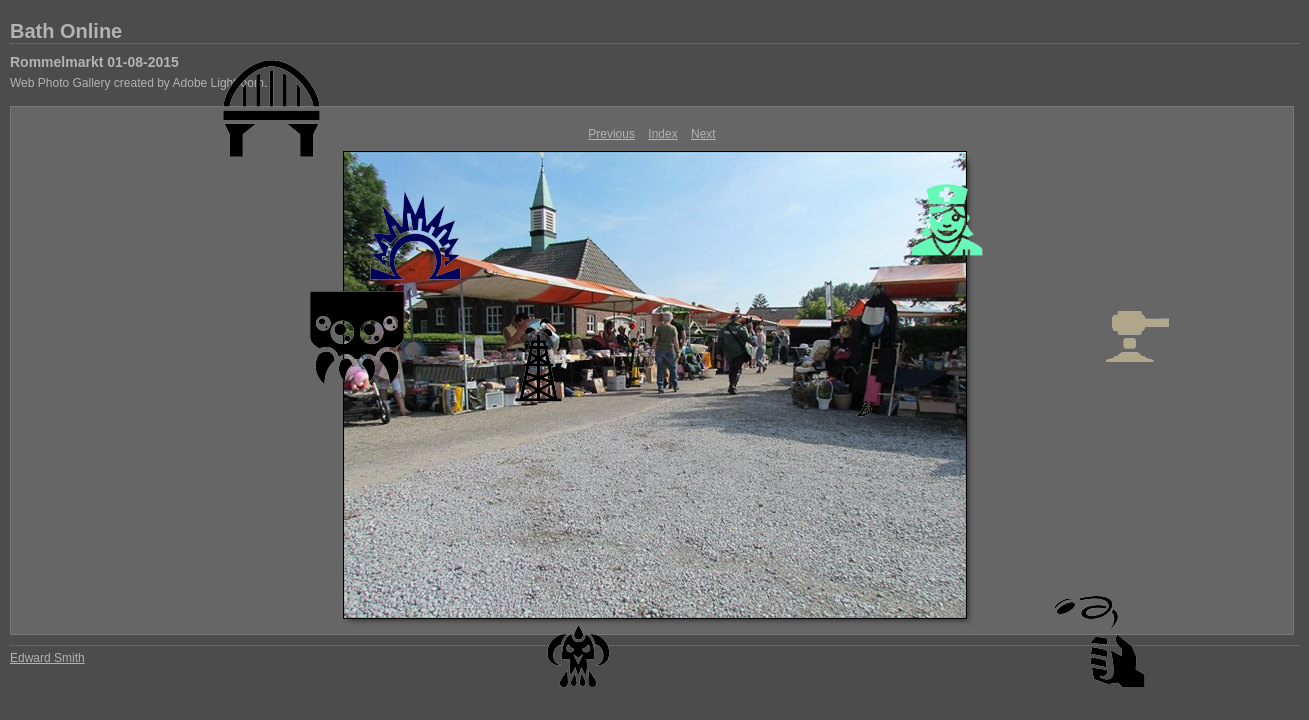 The image size is (1309, 720). Describe the element at coordinates (1096, 639) in the screenshot. I see `flip a coin for random decision` at that location.